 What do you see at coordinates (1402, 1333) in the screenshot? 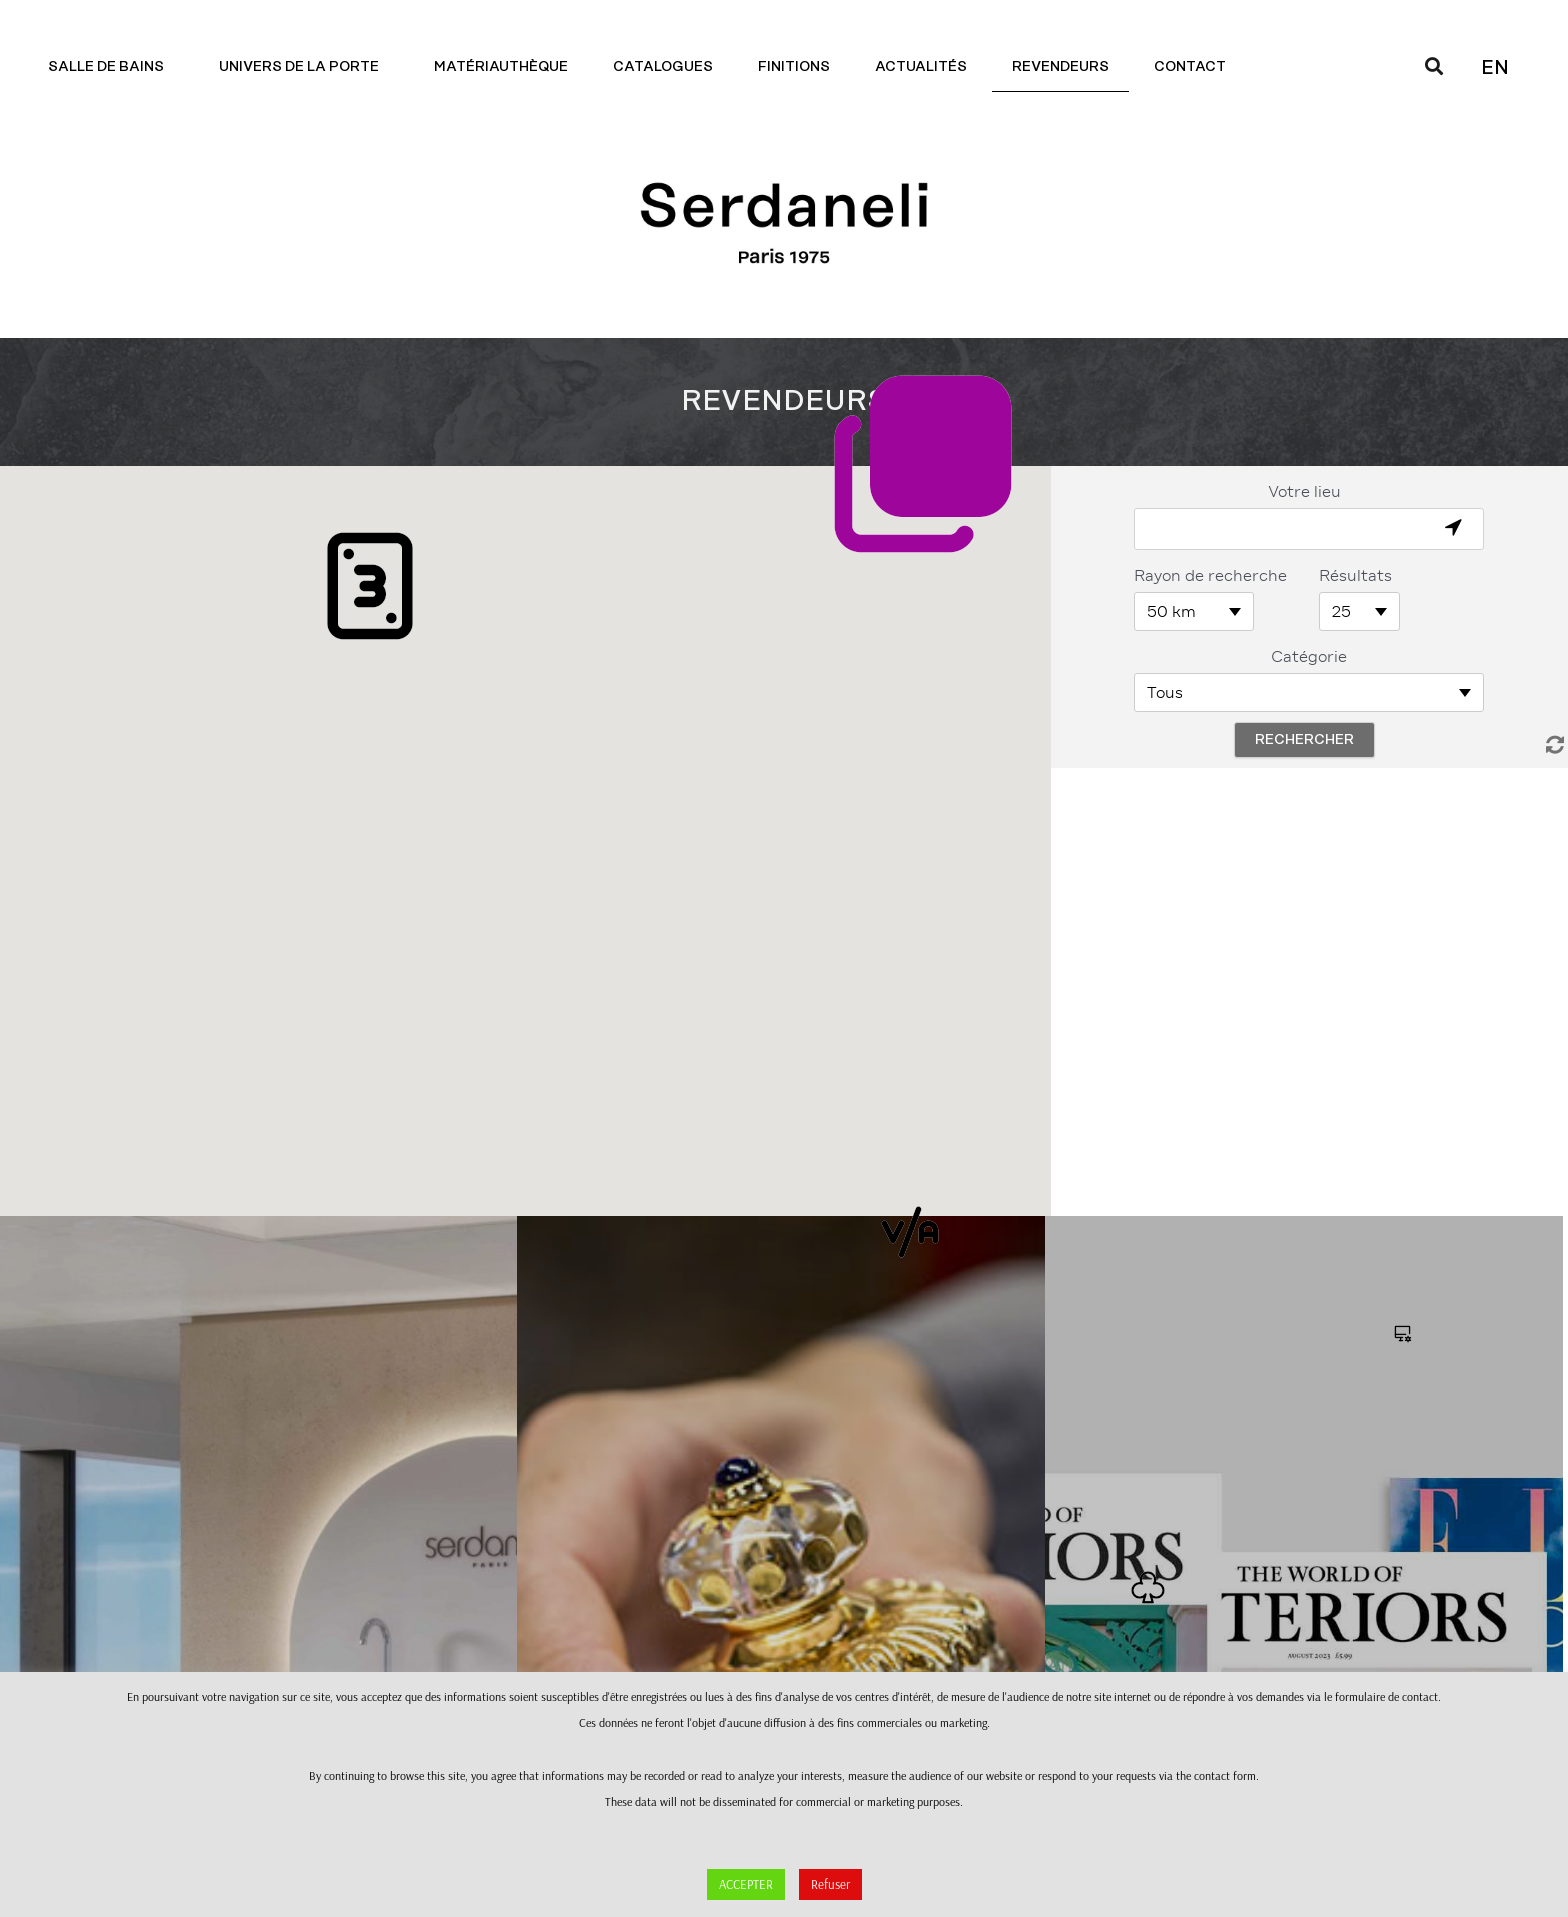
I see `access desktop display settings` at bounding box center [1402, 1333].